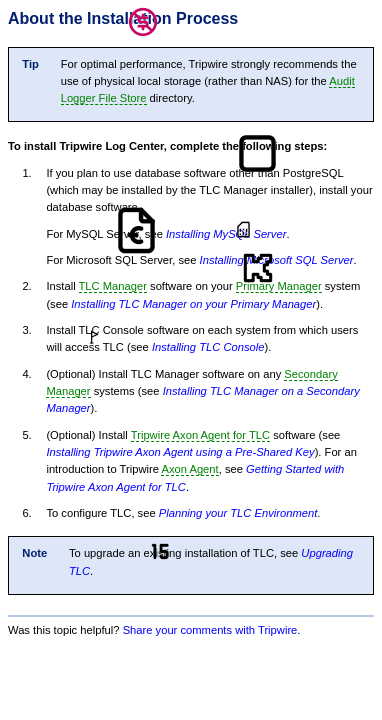 The height and width of the screenshot is (720, 382). Describe the element at coordinates (258, 268) in the screenshot. I see `visit kick streaming platform` at that location.